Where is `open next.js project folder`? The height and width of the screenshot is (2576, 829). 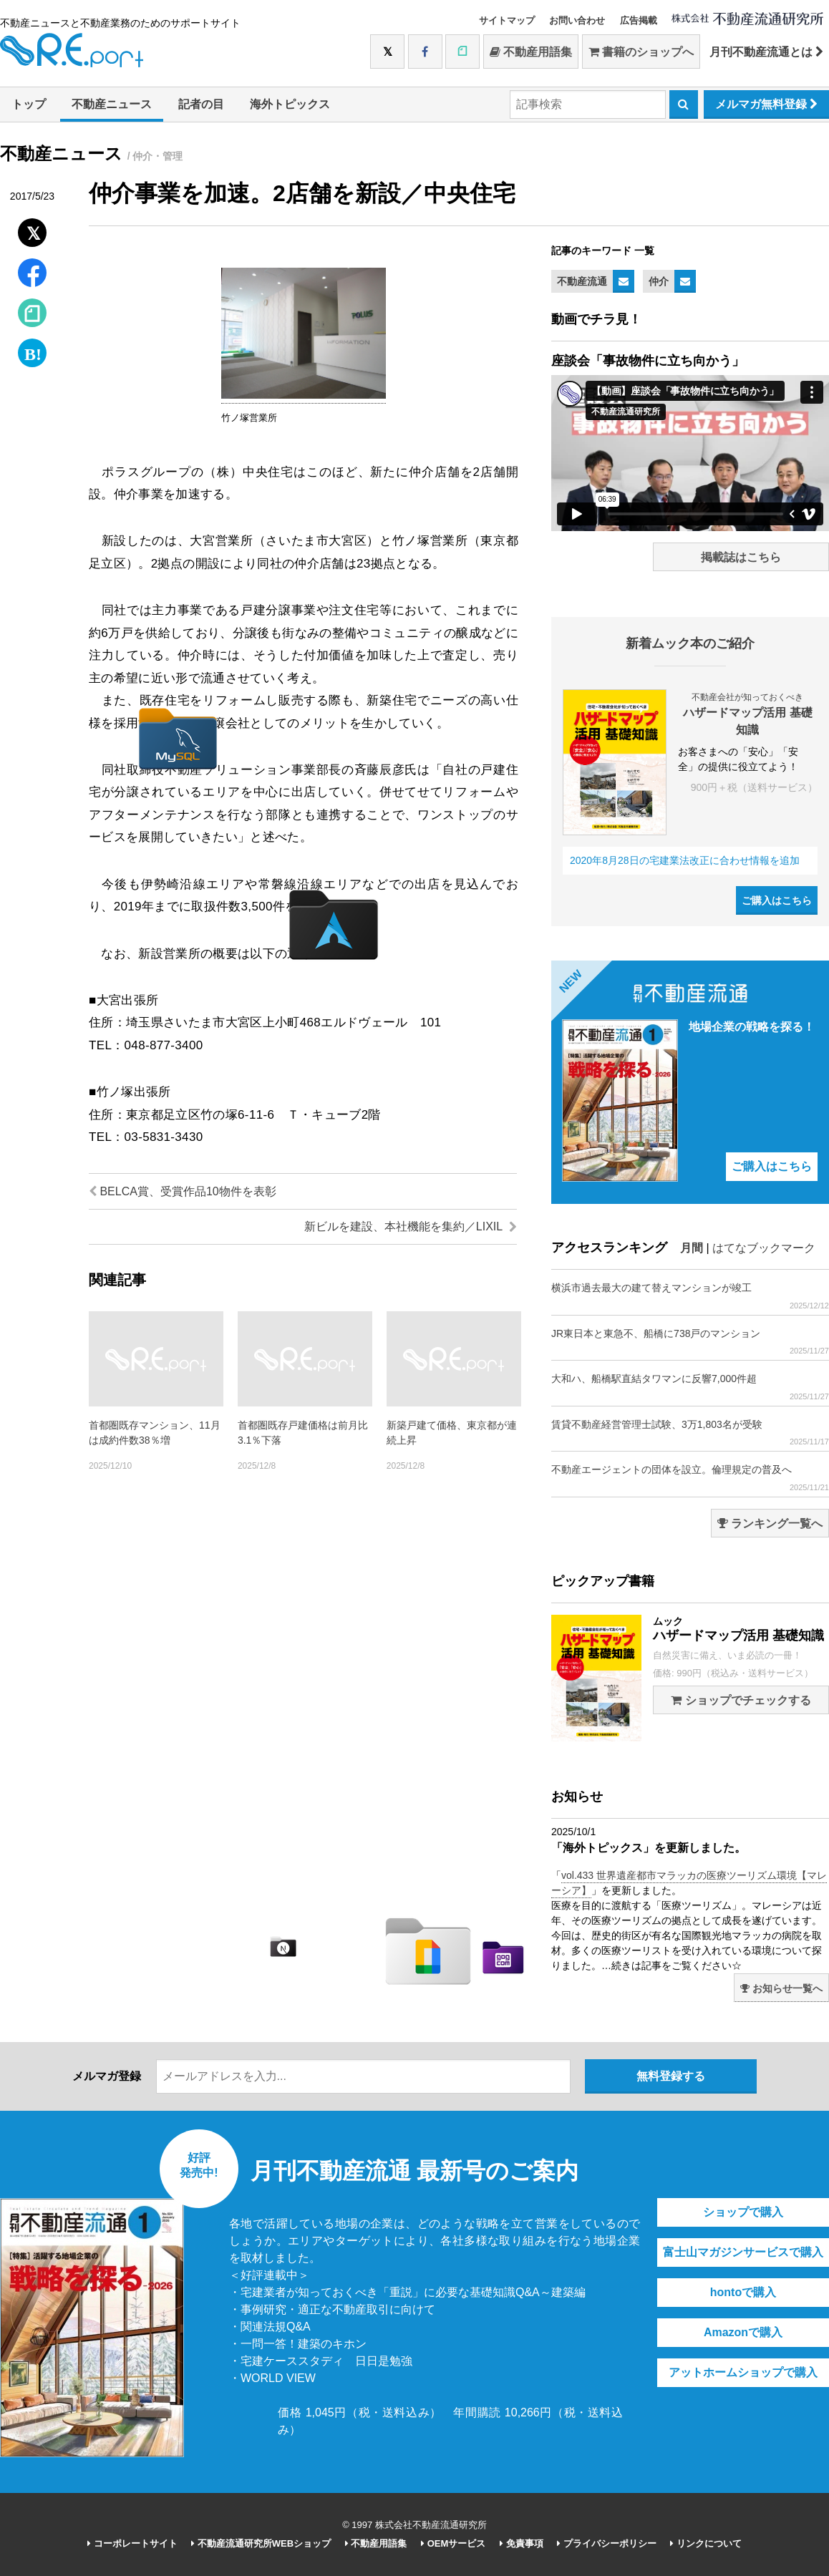
open next.js project folder is located at coordinates (283, 1947).